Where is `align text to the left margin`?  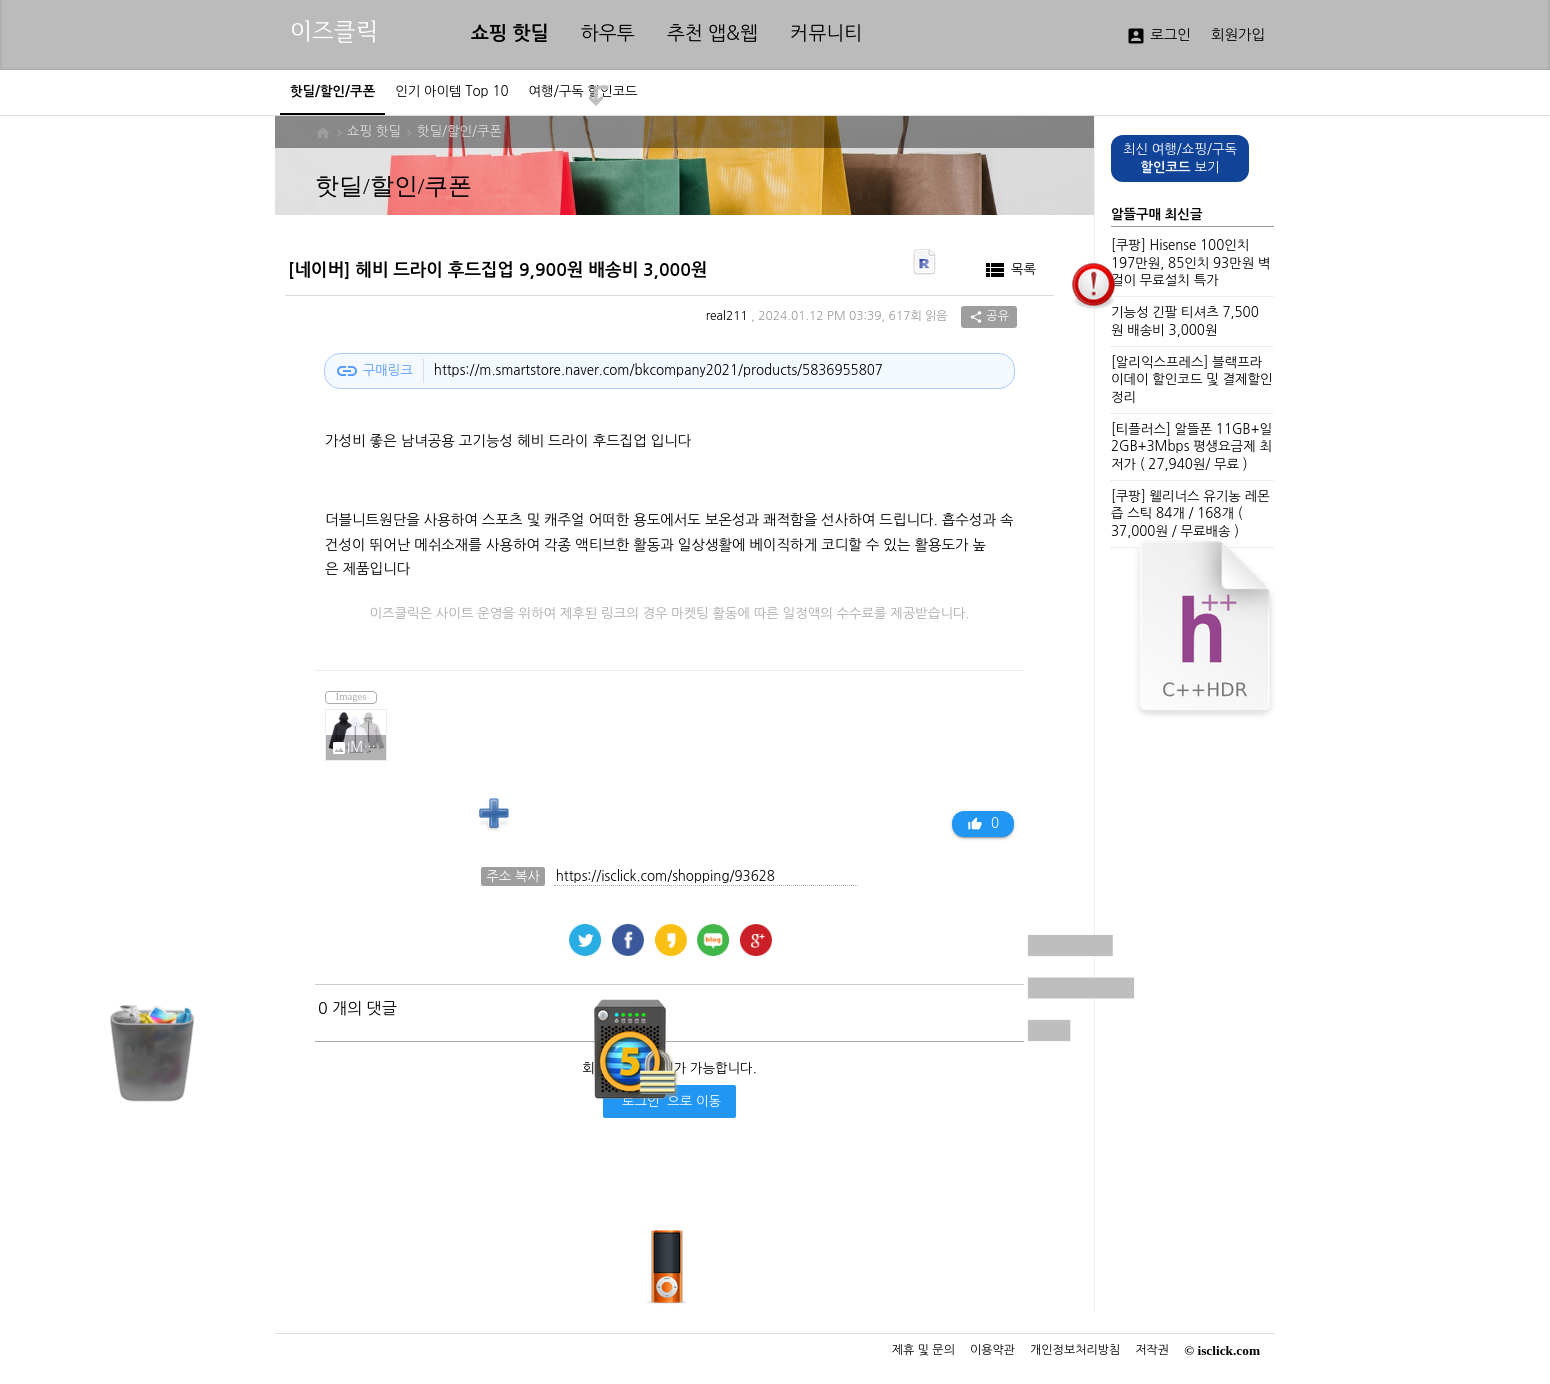
align text to the left margin is located at coordinates (1081, 988).